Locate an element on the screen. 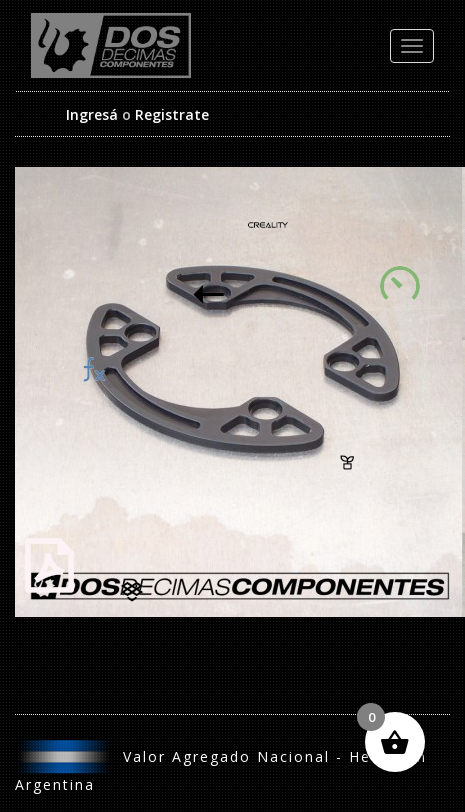  go back to the previous page is located at coordinates (208, 294).